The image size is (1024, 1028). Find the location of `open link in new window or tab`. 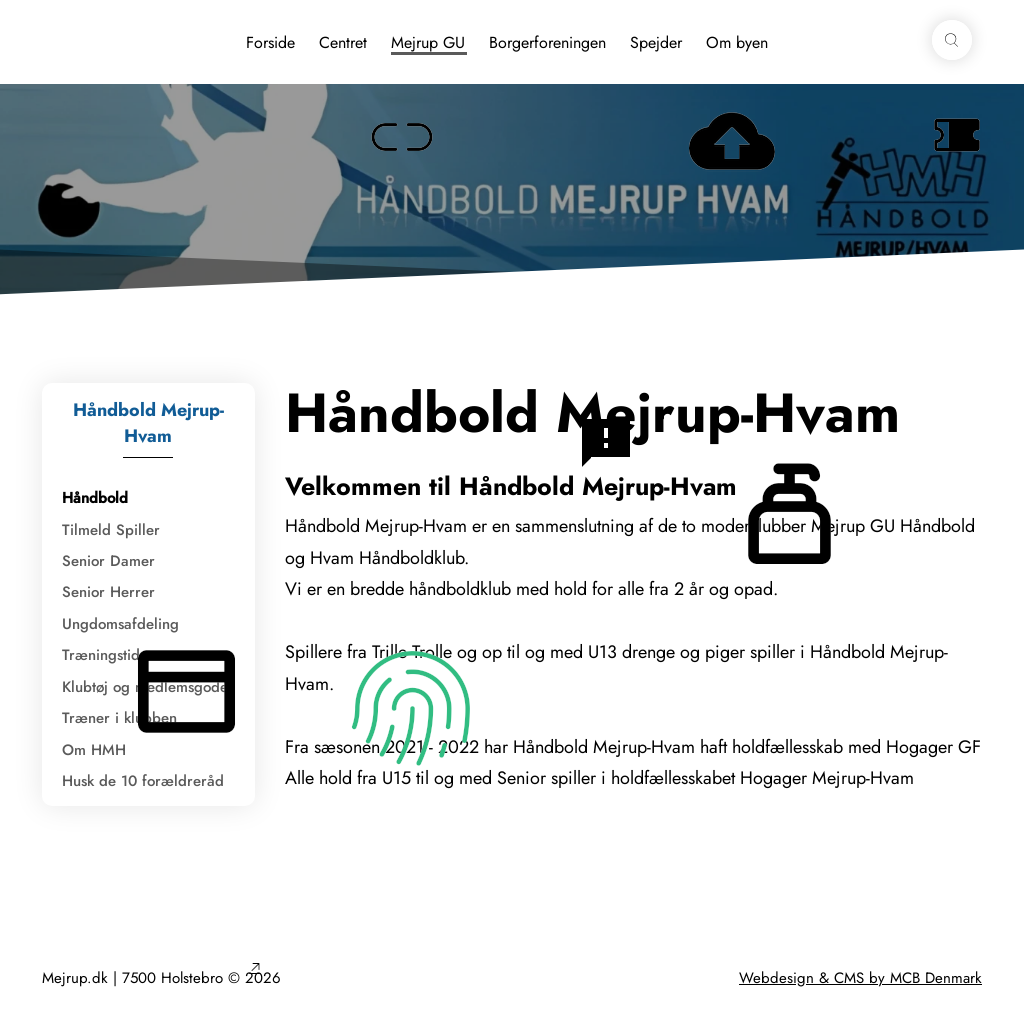

open link in new window or tab is located at coordinates (255, 968).